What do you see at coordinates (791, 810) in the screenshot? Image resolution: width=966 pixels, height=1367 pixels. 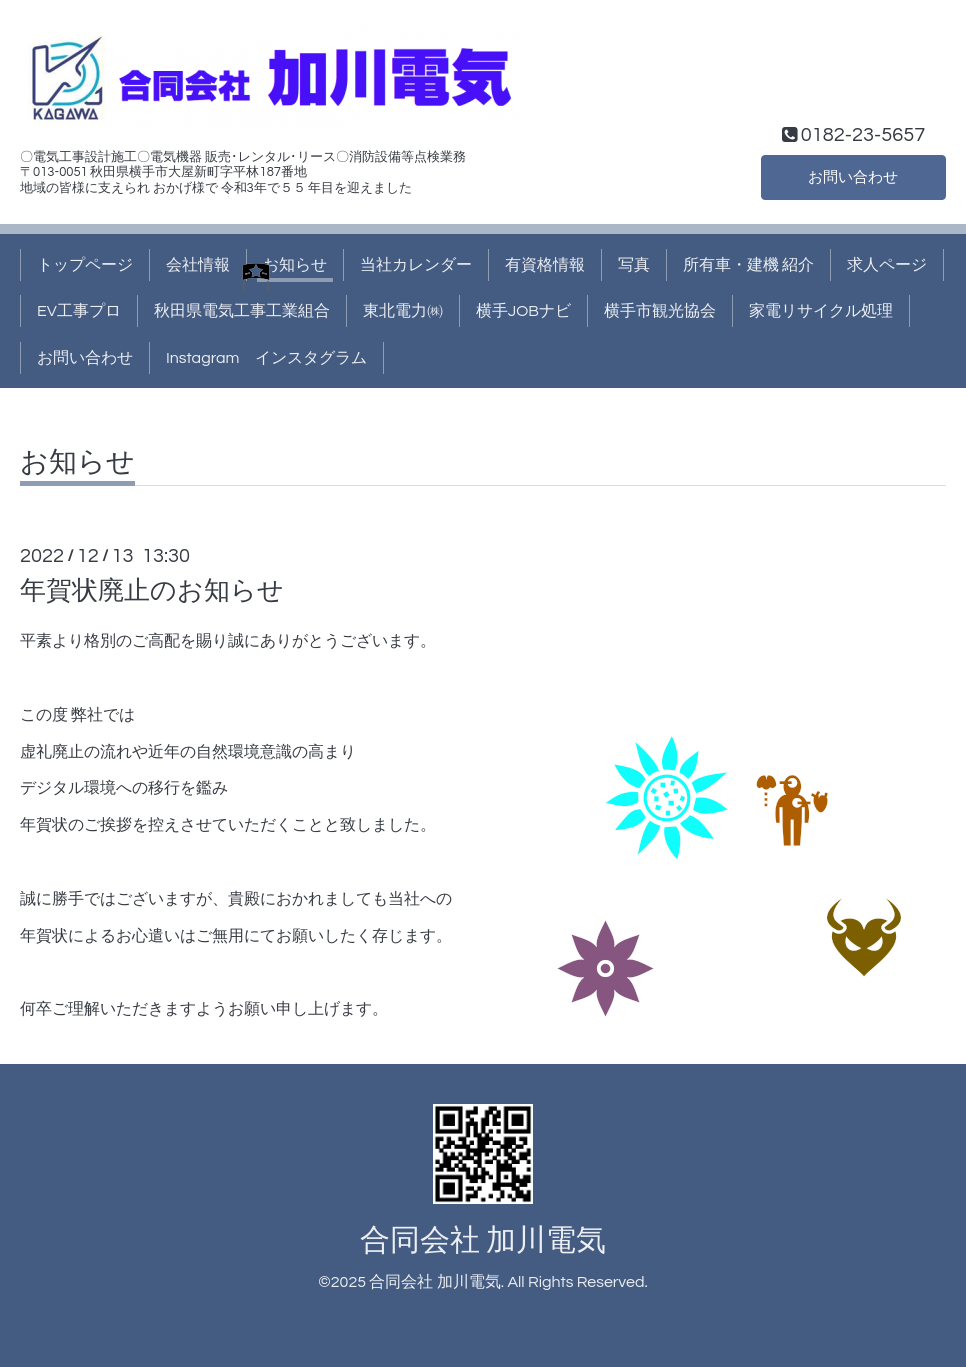 I see `view body anatomy or organ systems` at bounding box center [791, 810].